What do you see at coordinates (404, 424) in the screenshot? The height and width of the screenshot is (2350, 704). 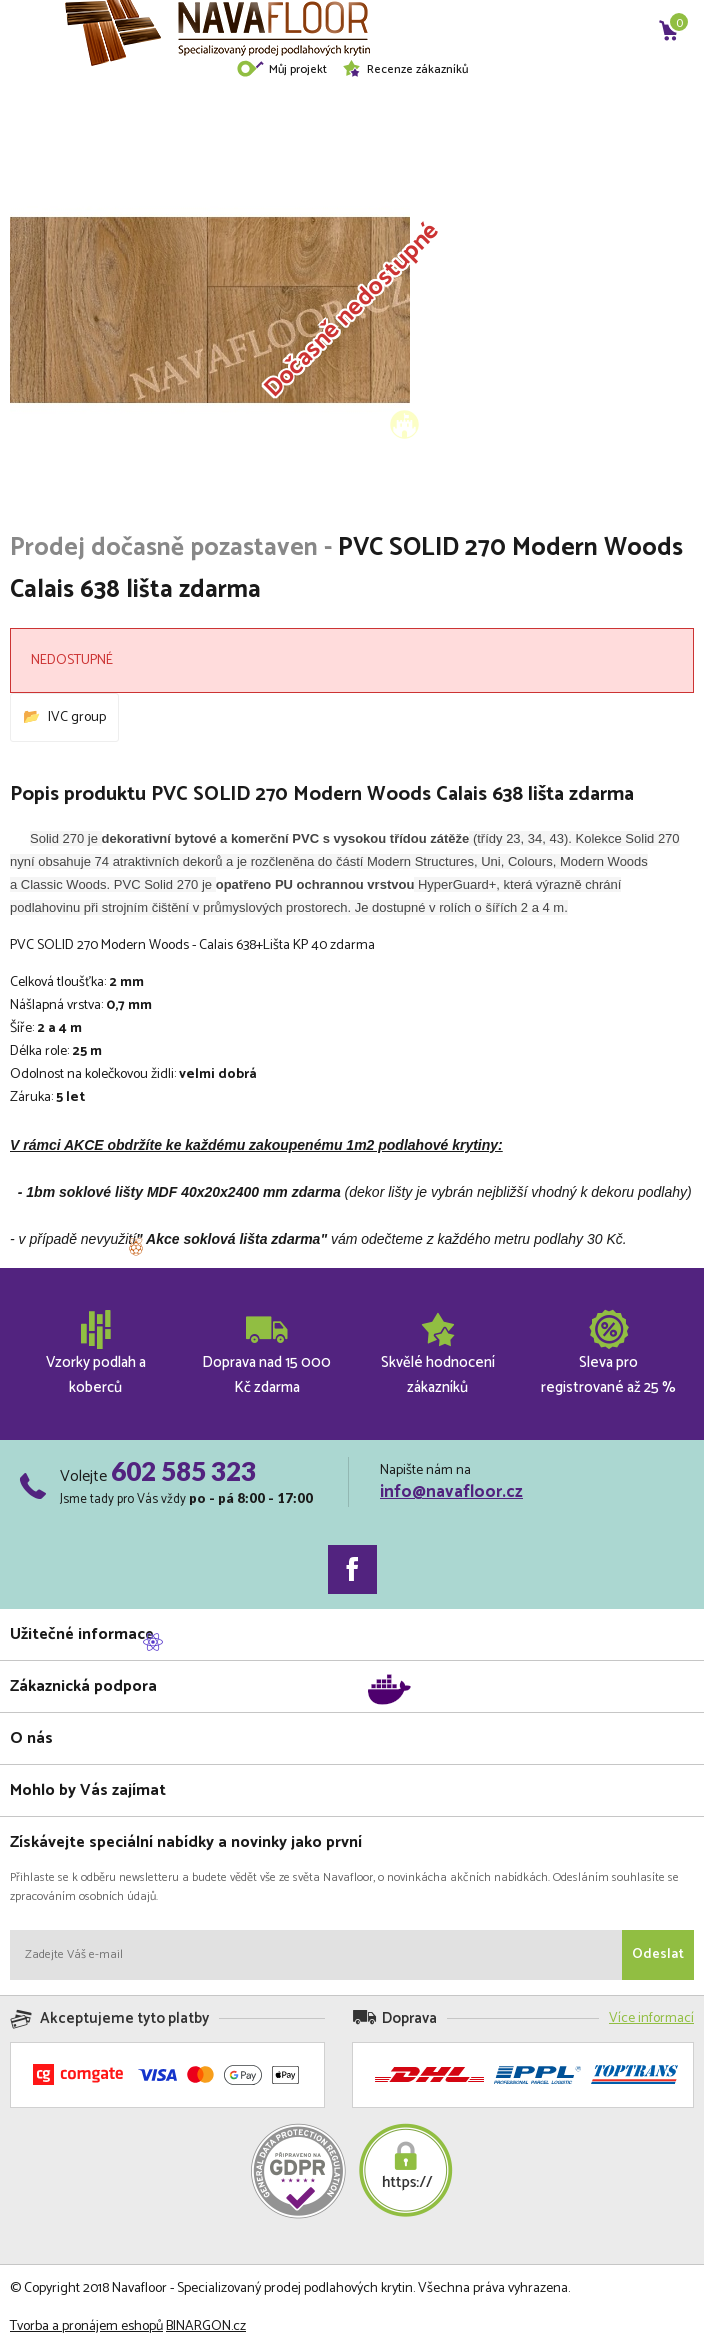 I see `fort awesome brand logo` at bounding box center [404, 424].